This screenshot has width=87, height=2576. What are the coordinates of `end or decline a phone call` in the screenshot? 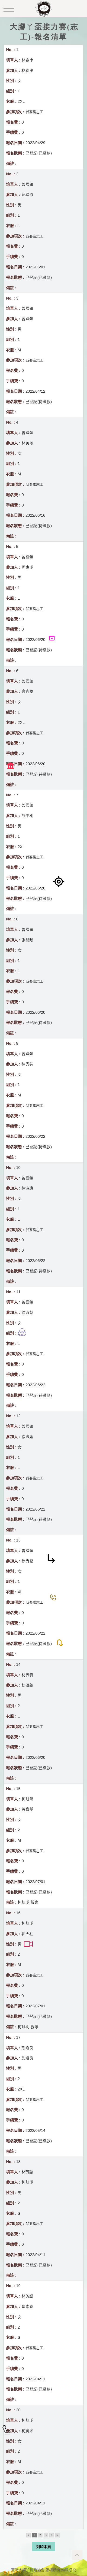 It's located at (53, 1597).